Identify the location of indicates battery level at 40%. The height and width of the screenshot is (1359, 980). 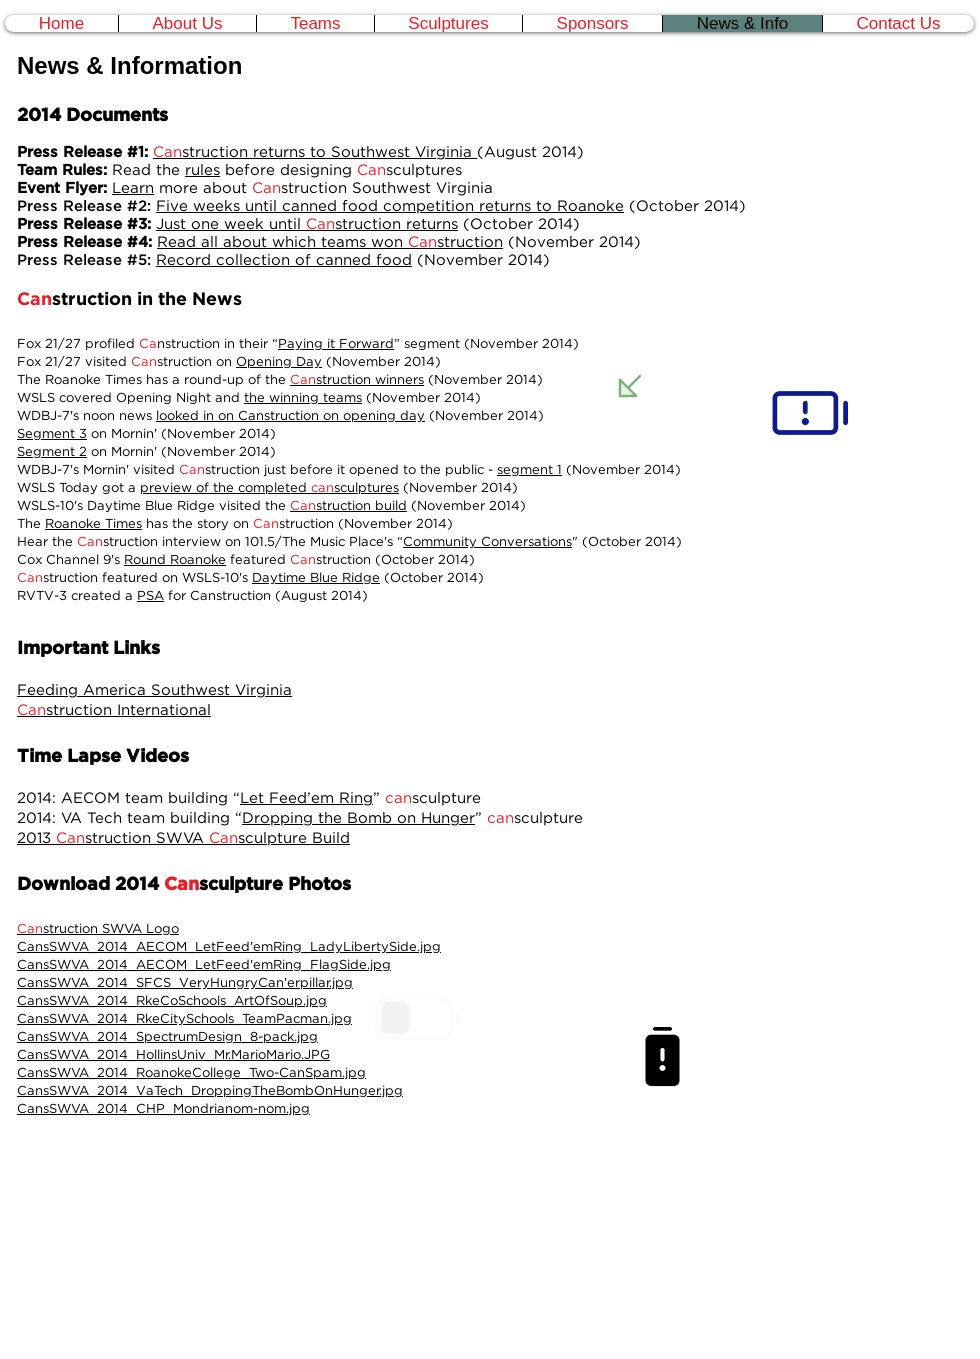
(418, 1018).